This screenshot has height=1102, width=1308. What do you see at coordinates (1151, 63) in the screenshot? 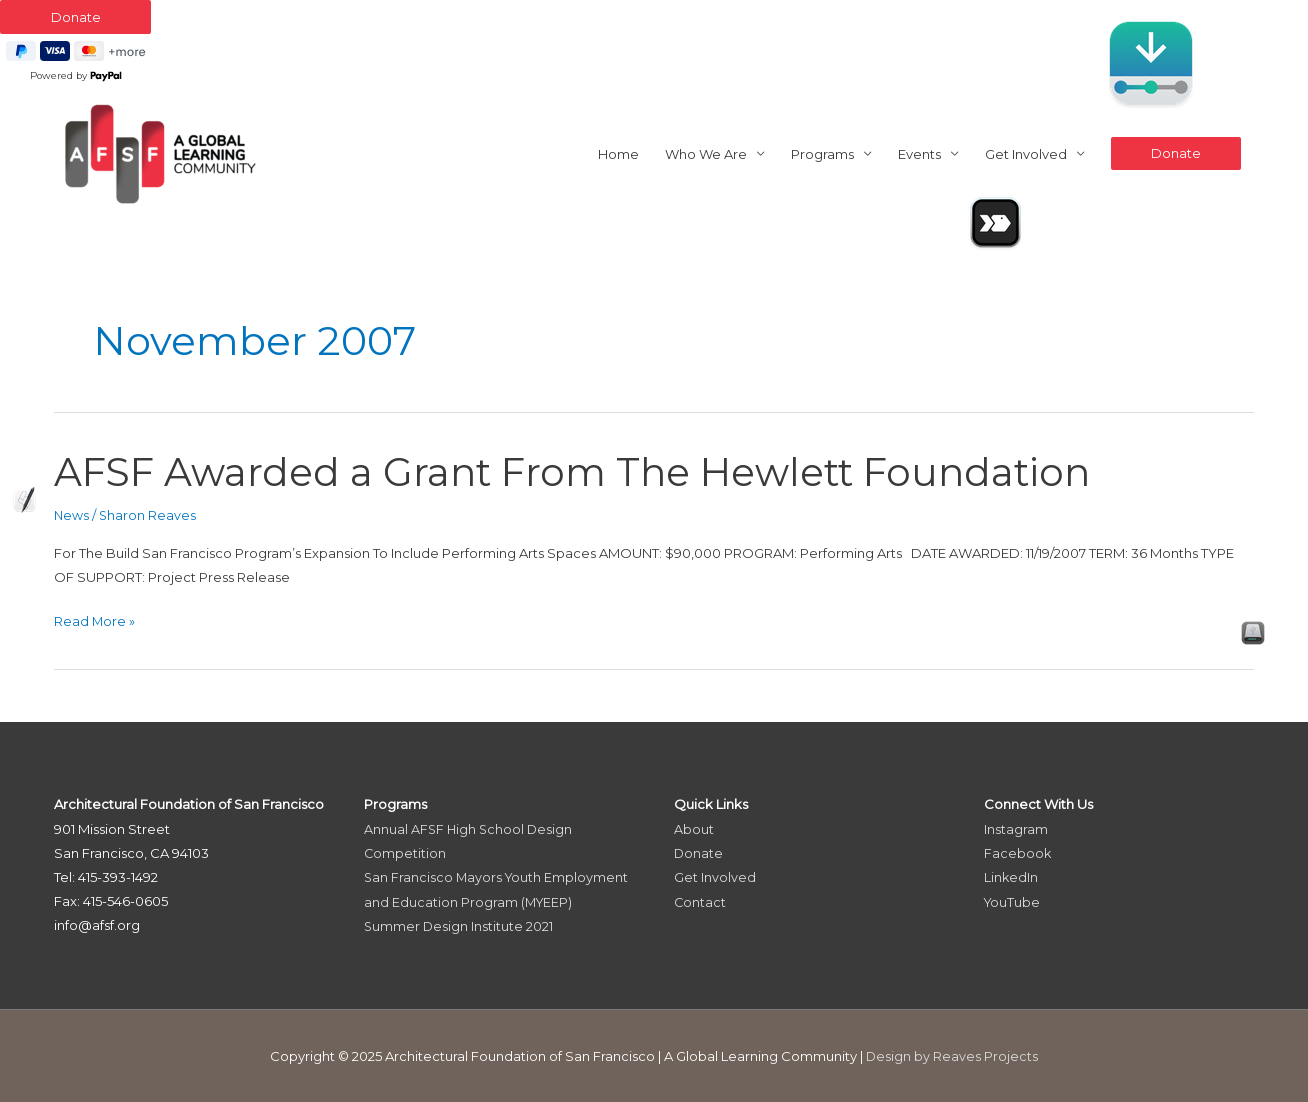
I see `open the ubiquity installer application` at bounding box center [1151, 63].